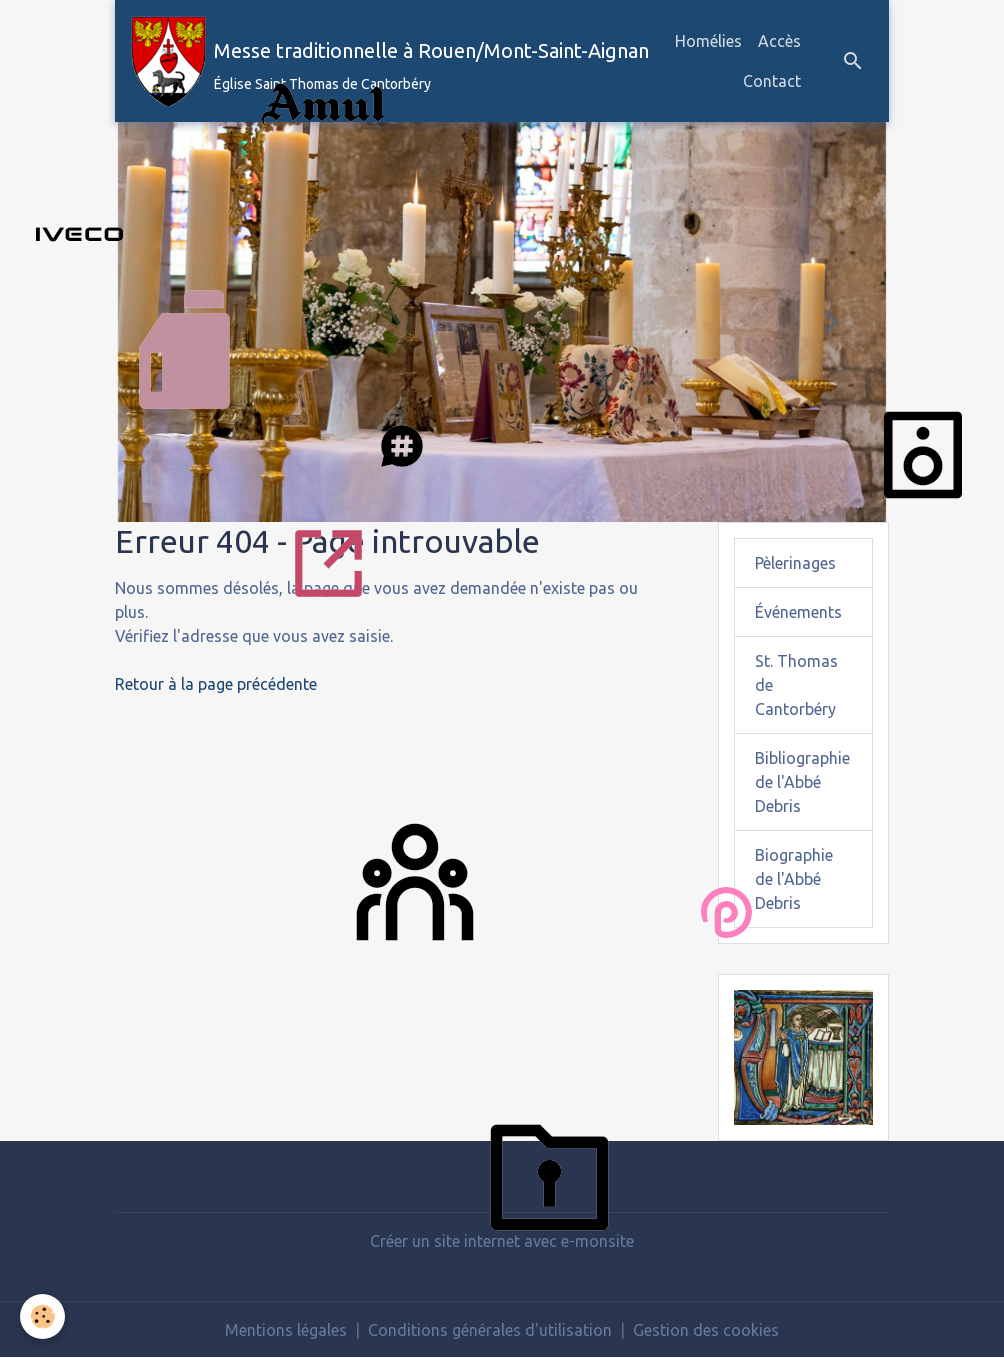 The image size is (1004, 1358). I want to click on open a chat channel or thread, so click(402, 446).